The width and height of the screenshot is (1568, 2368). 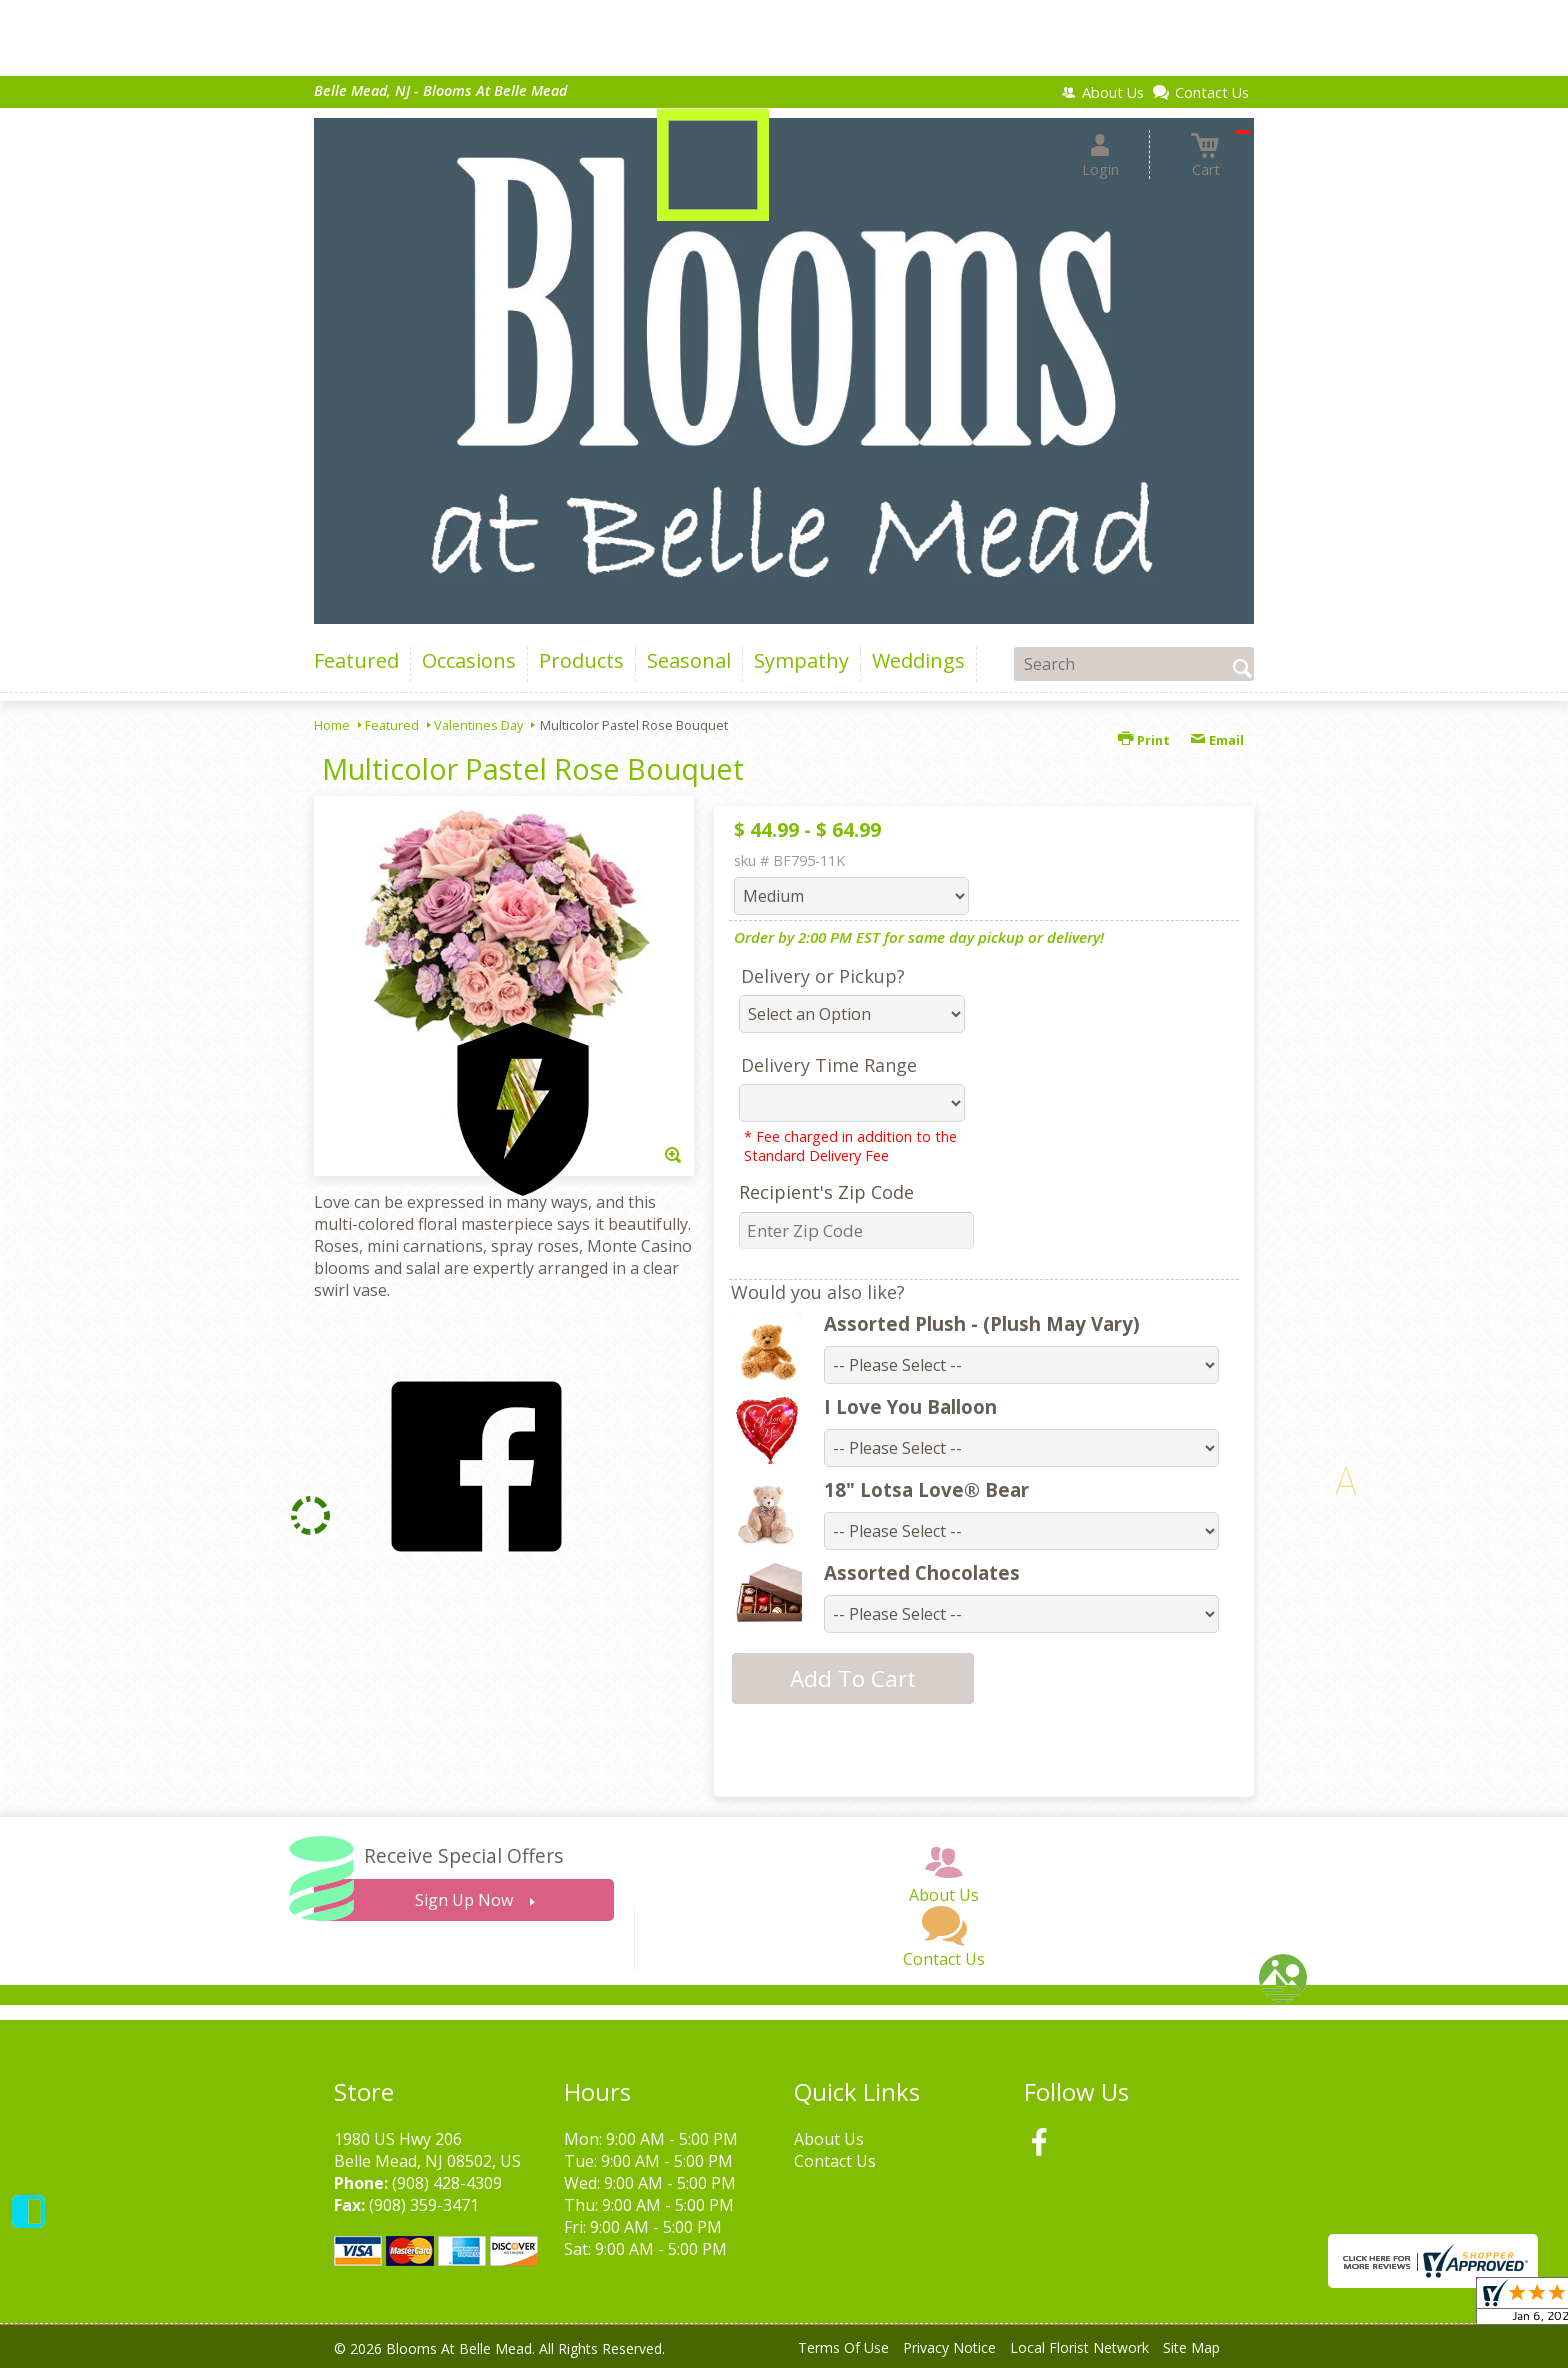 What do you see at coordinates (1346, 1481) in the screenshot?
I see `A-Frame VR framework logo` at bounding box center [1346, 1481].